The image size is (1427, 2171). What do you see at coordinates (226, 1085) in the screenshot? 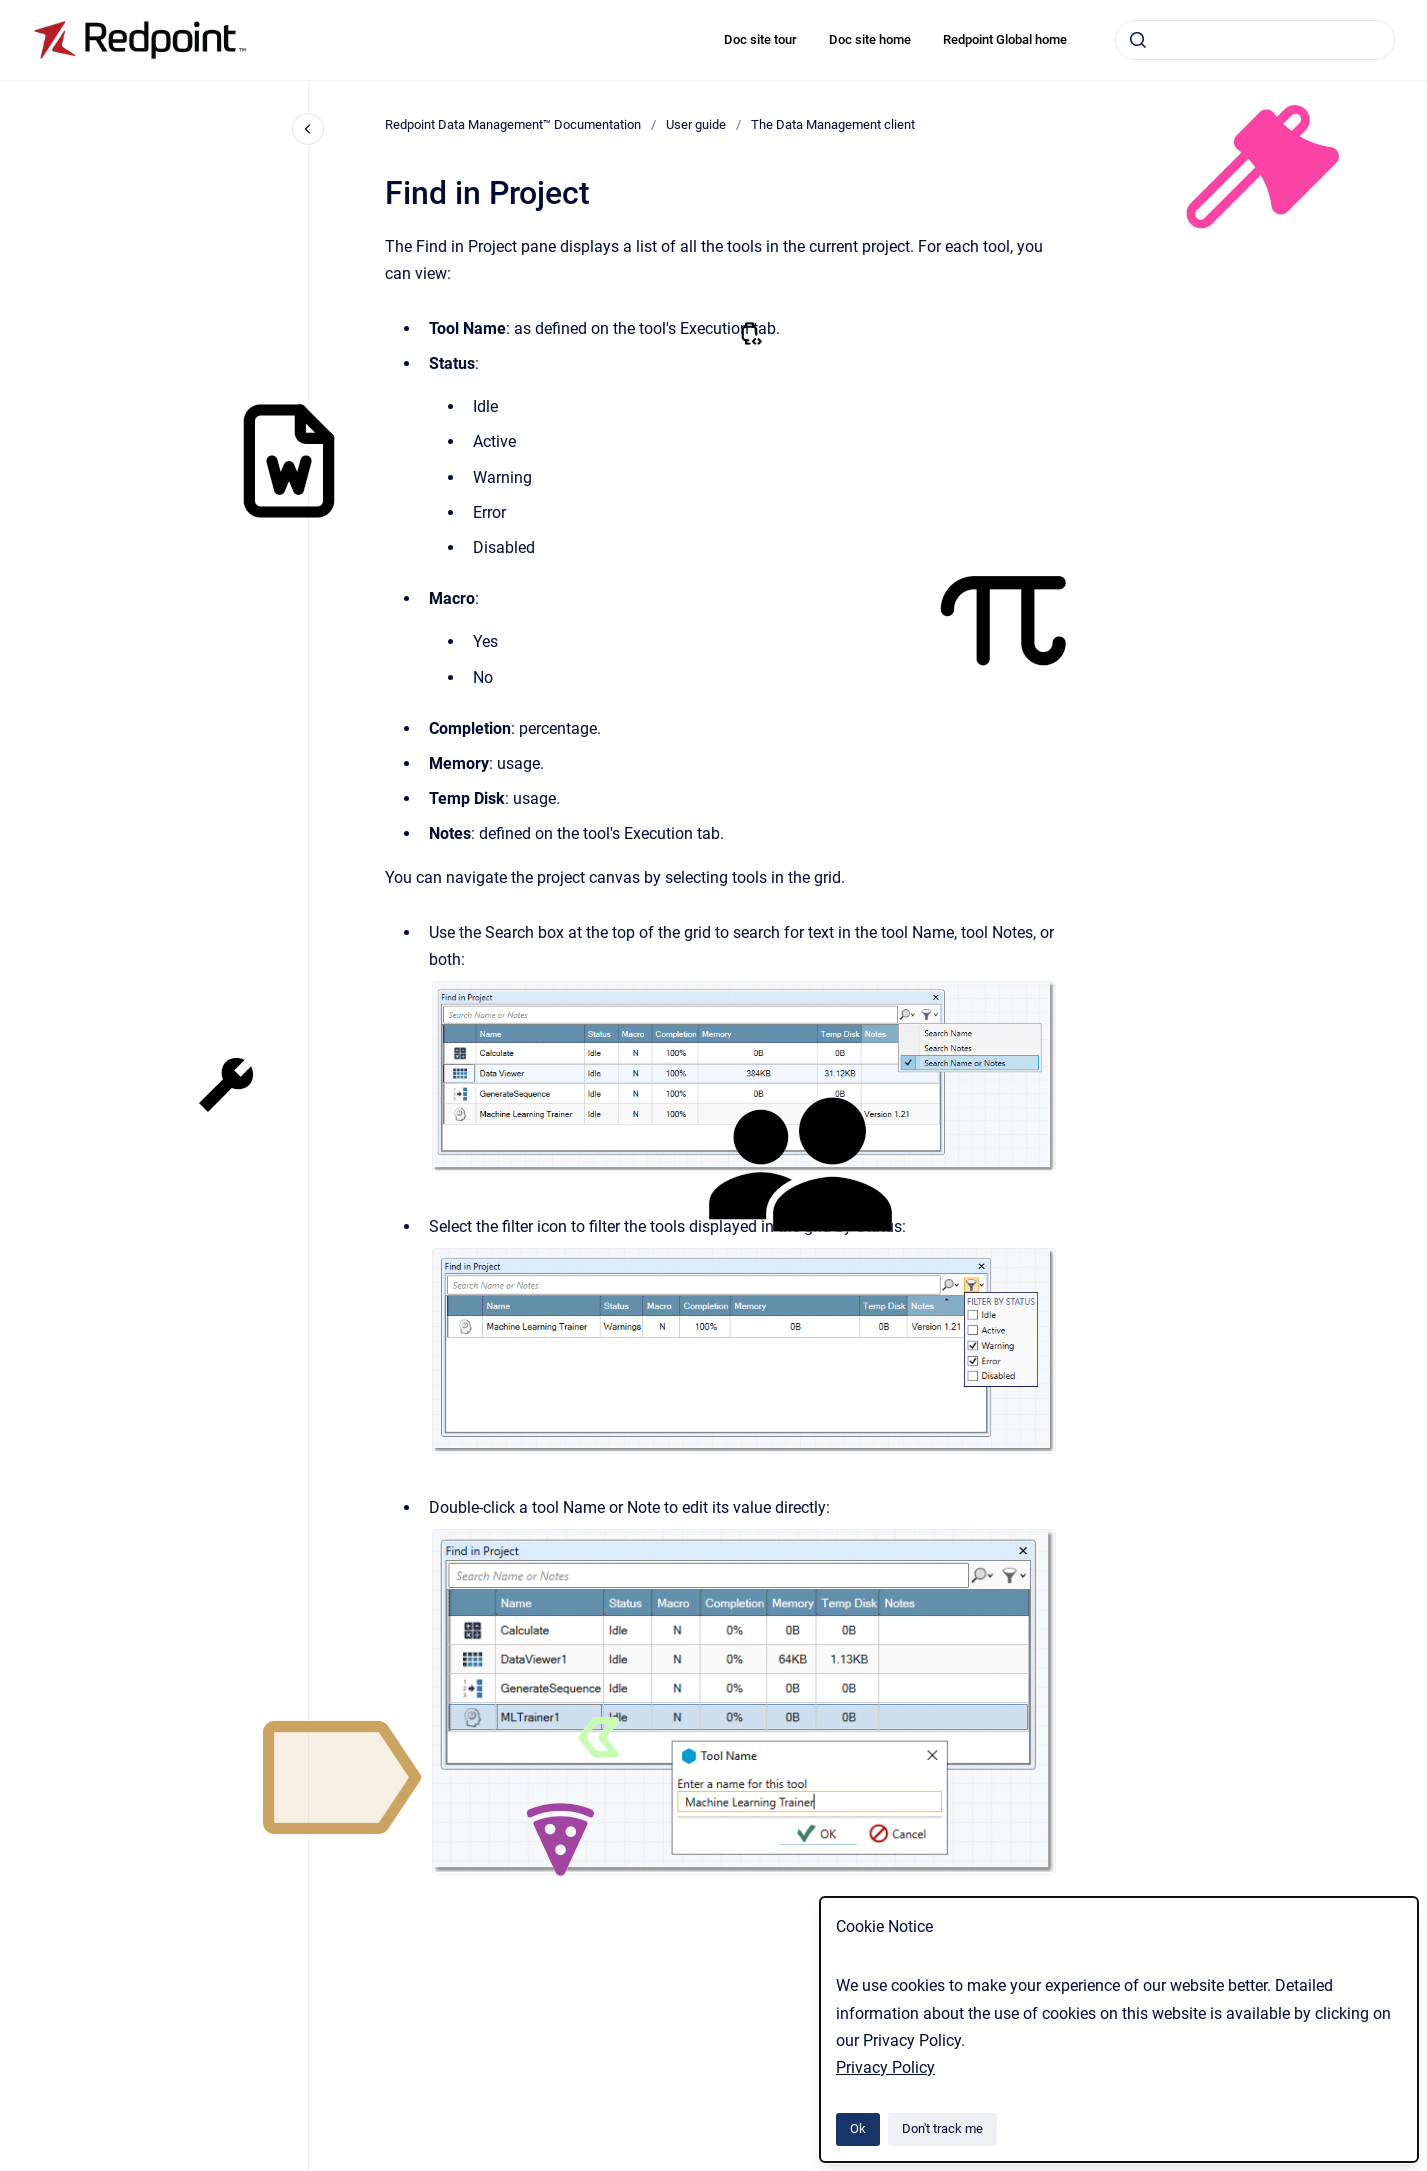
I see `access build or configuration settings` at bounding box center [226, 1085].